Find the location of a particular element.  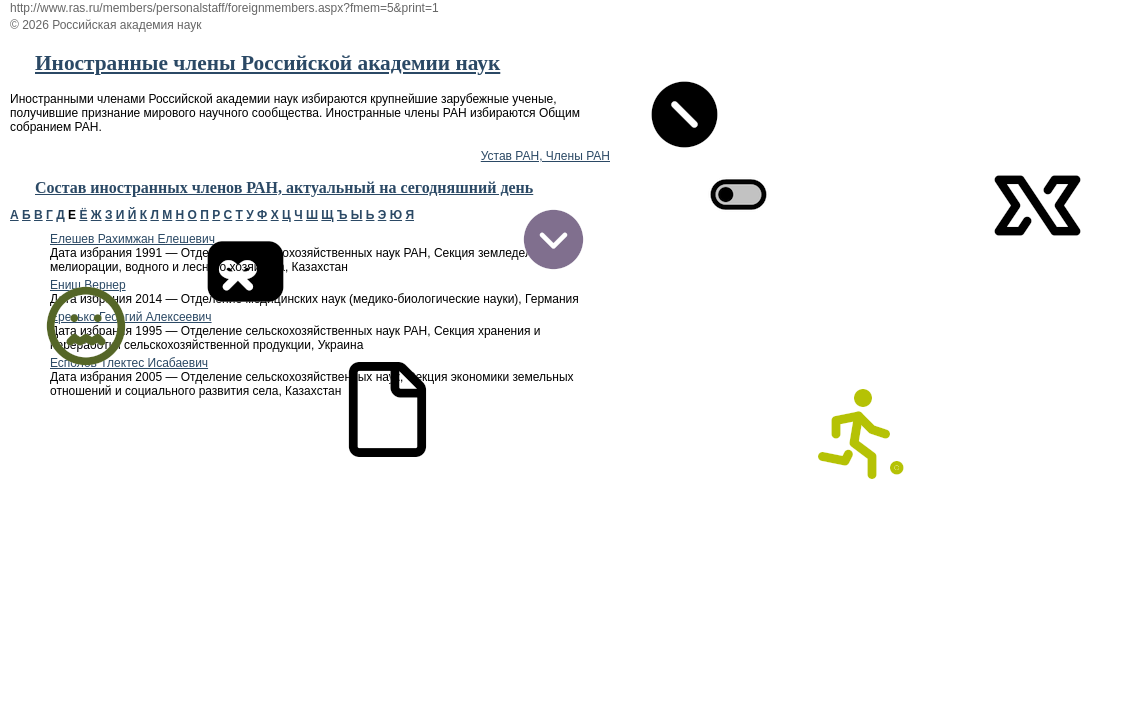

toggle switch in the off position is located at coordinates (738, 194).